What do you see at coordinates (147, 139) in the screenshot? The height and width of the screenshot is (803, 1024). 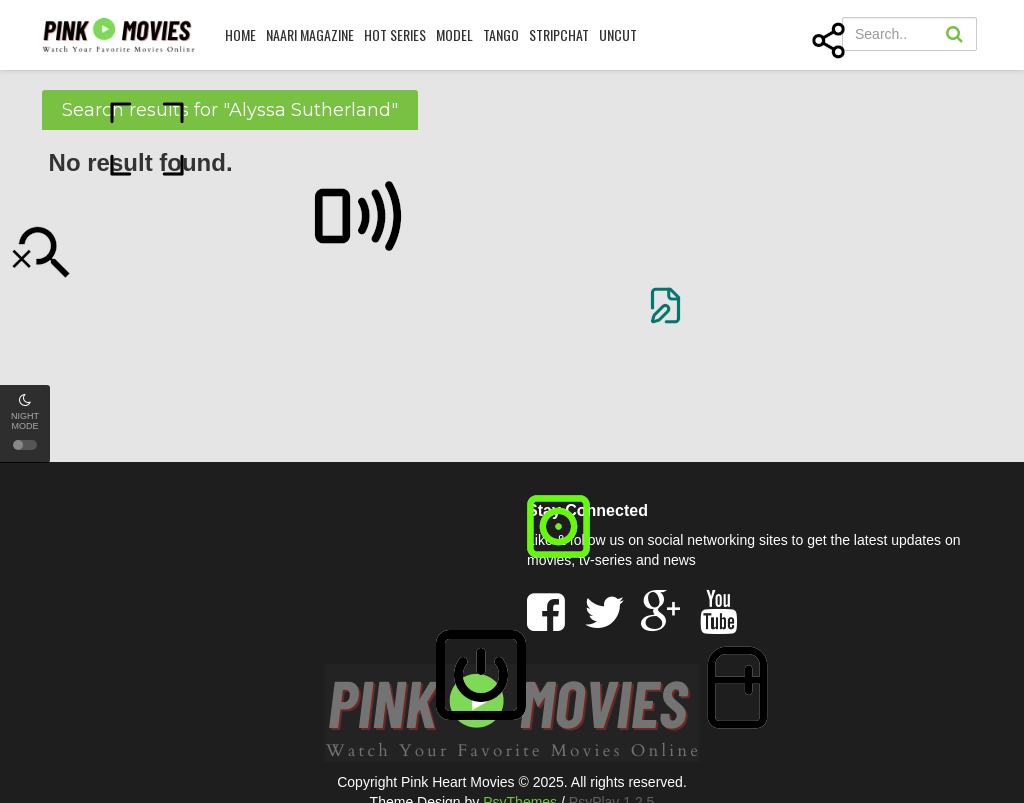 I see `expand to fullscreen mode` at bounding box center [147, 139].